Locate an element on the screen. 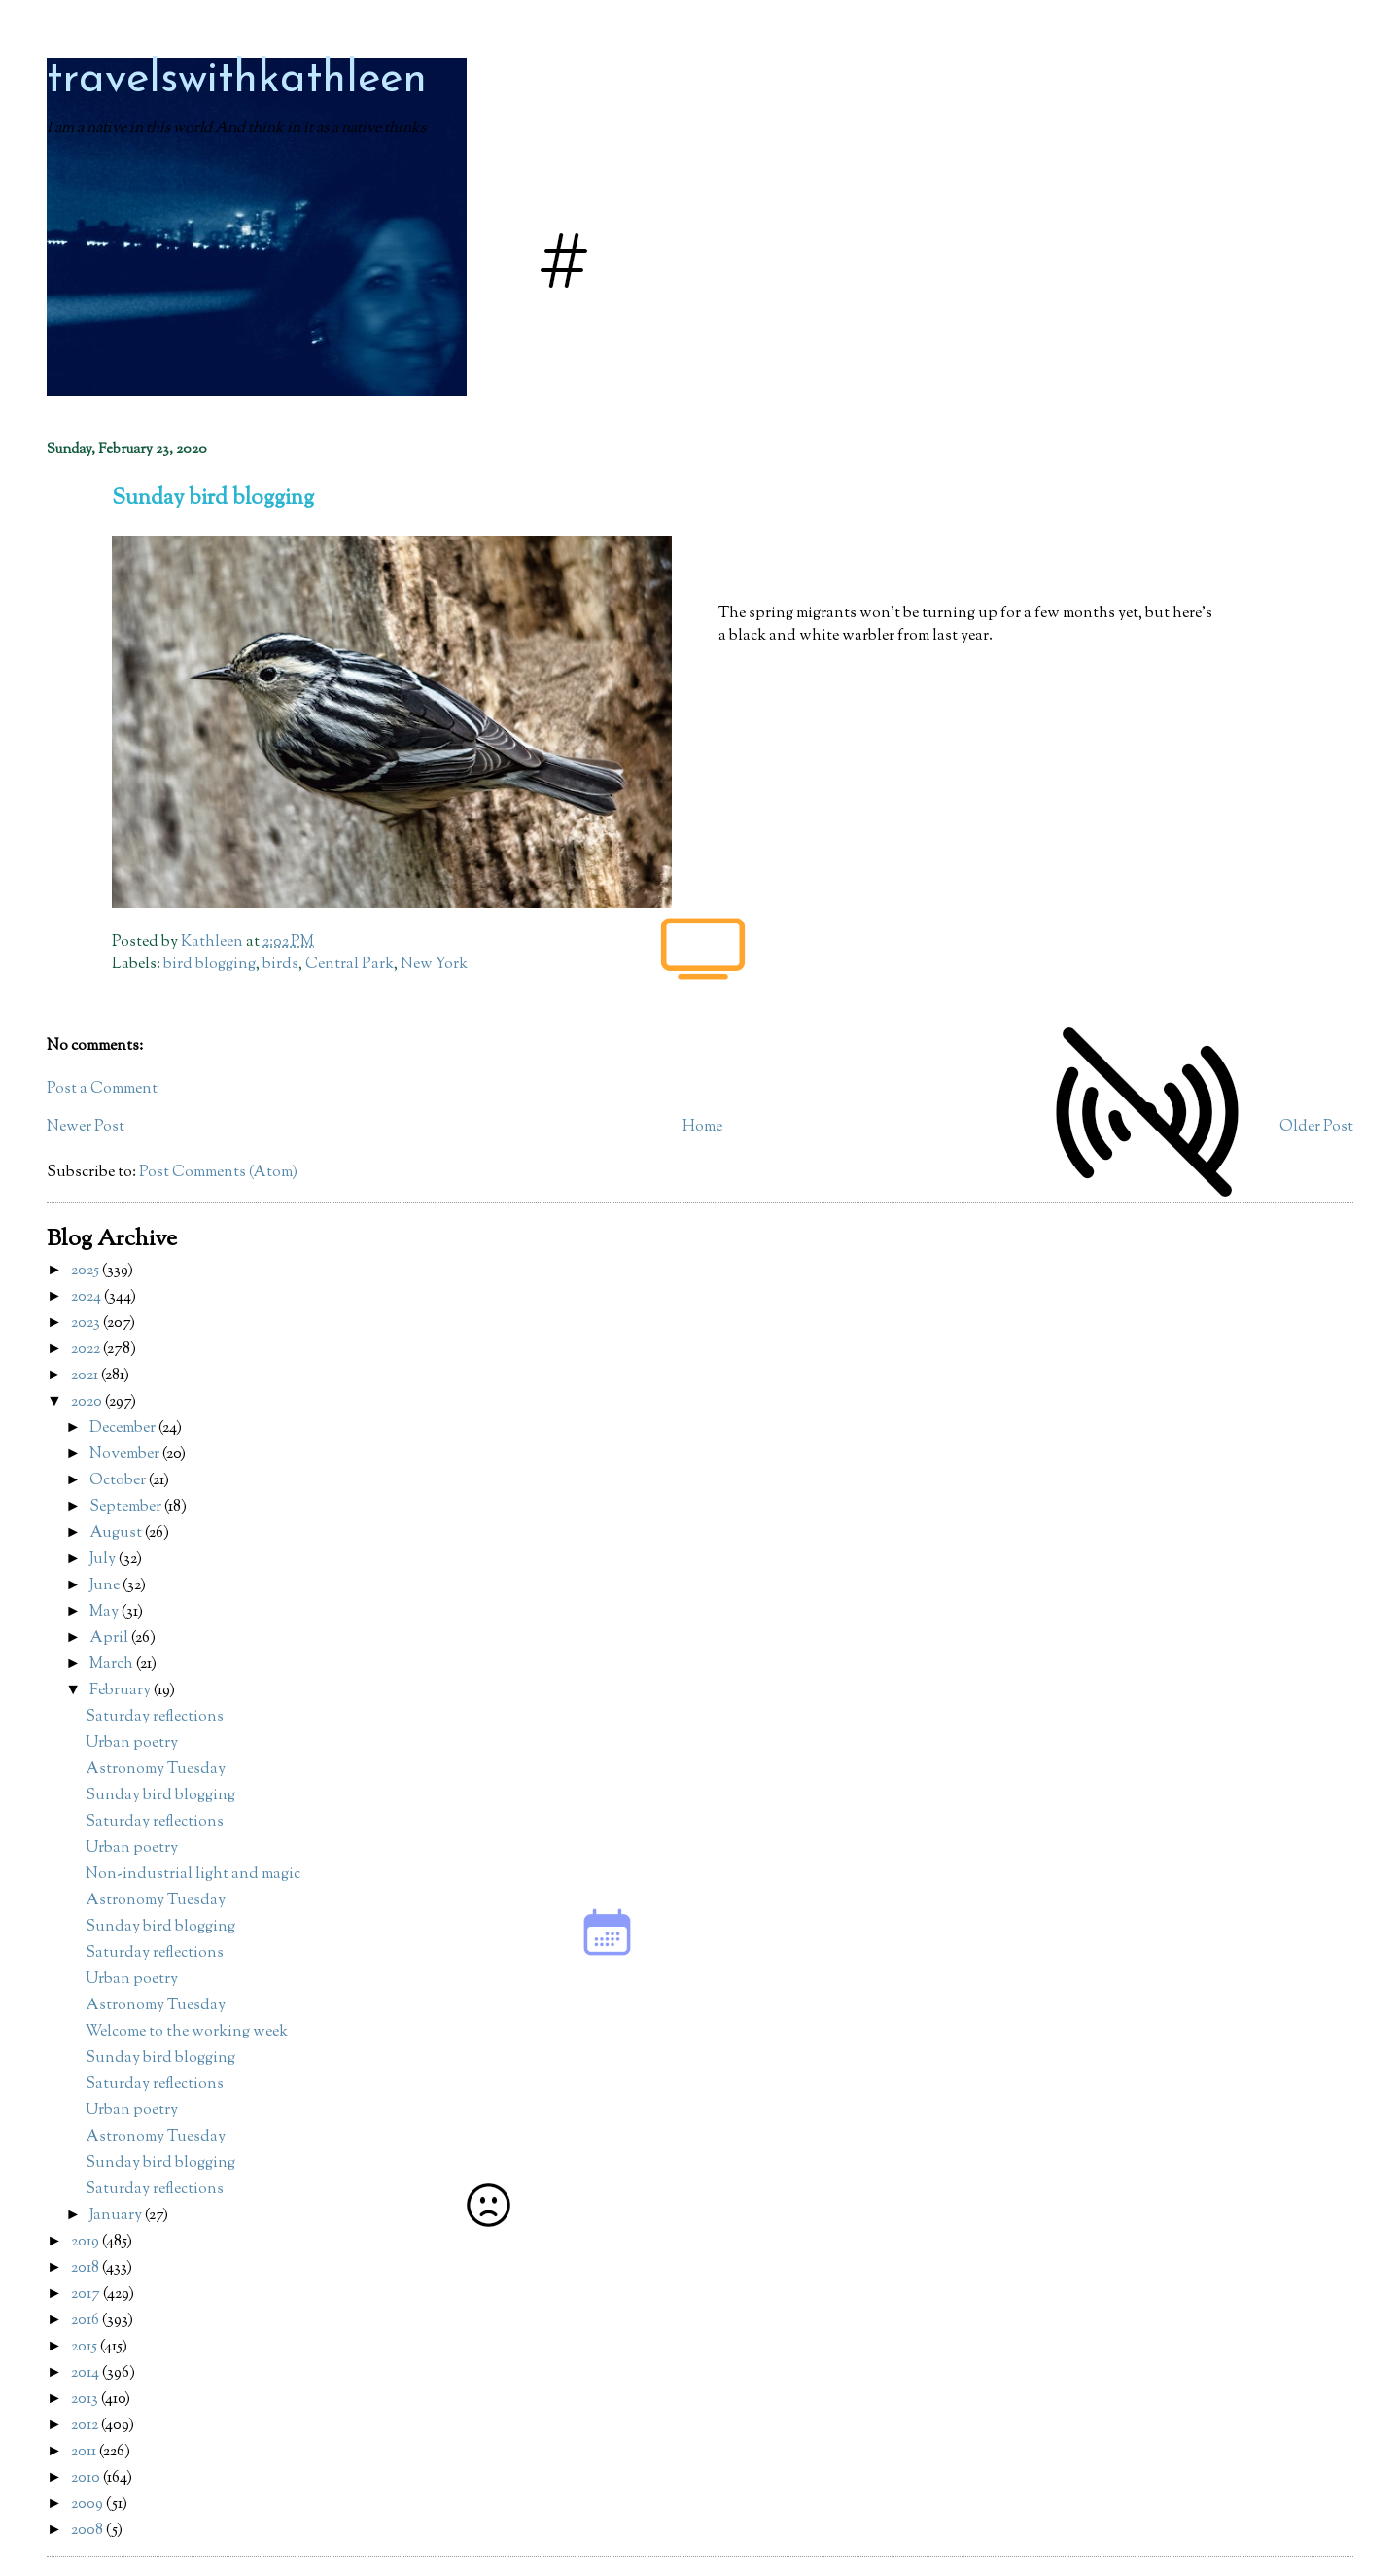  access TV or video streaming features is located at coordinates (703, 949).